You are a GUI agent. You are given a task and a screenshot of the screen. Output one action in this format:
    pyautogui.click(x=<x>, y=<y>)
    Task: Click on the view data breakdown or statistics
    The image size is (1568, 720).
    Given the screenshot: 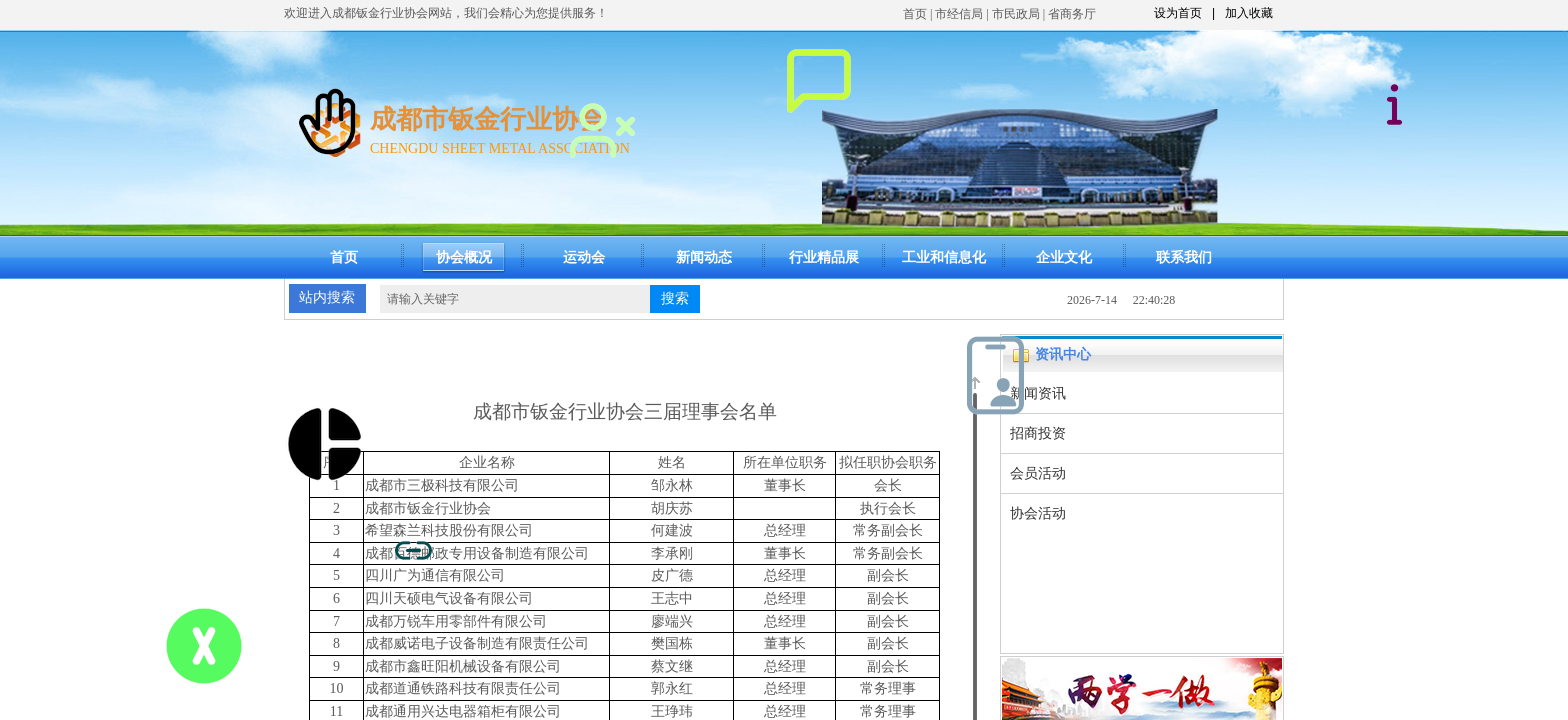 What is the action you would take?
    pyautogui.click(x=325, y=444)
    